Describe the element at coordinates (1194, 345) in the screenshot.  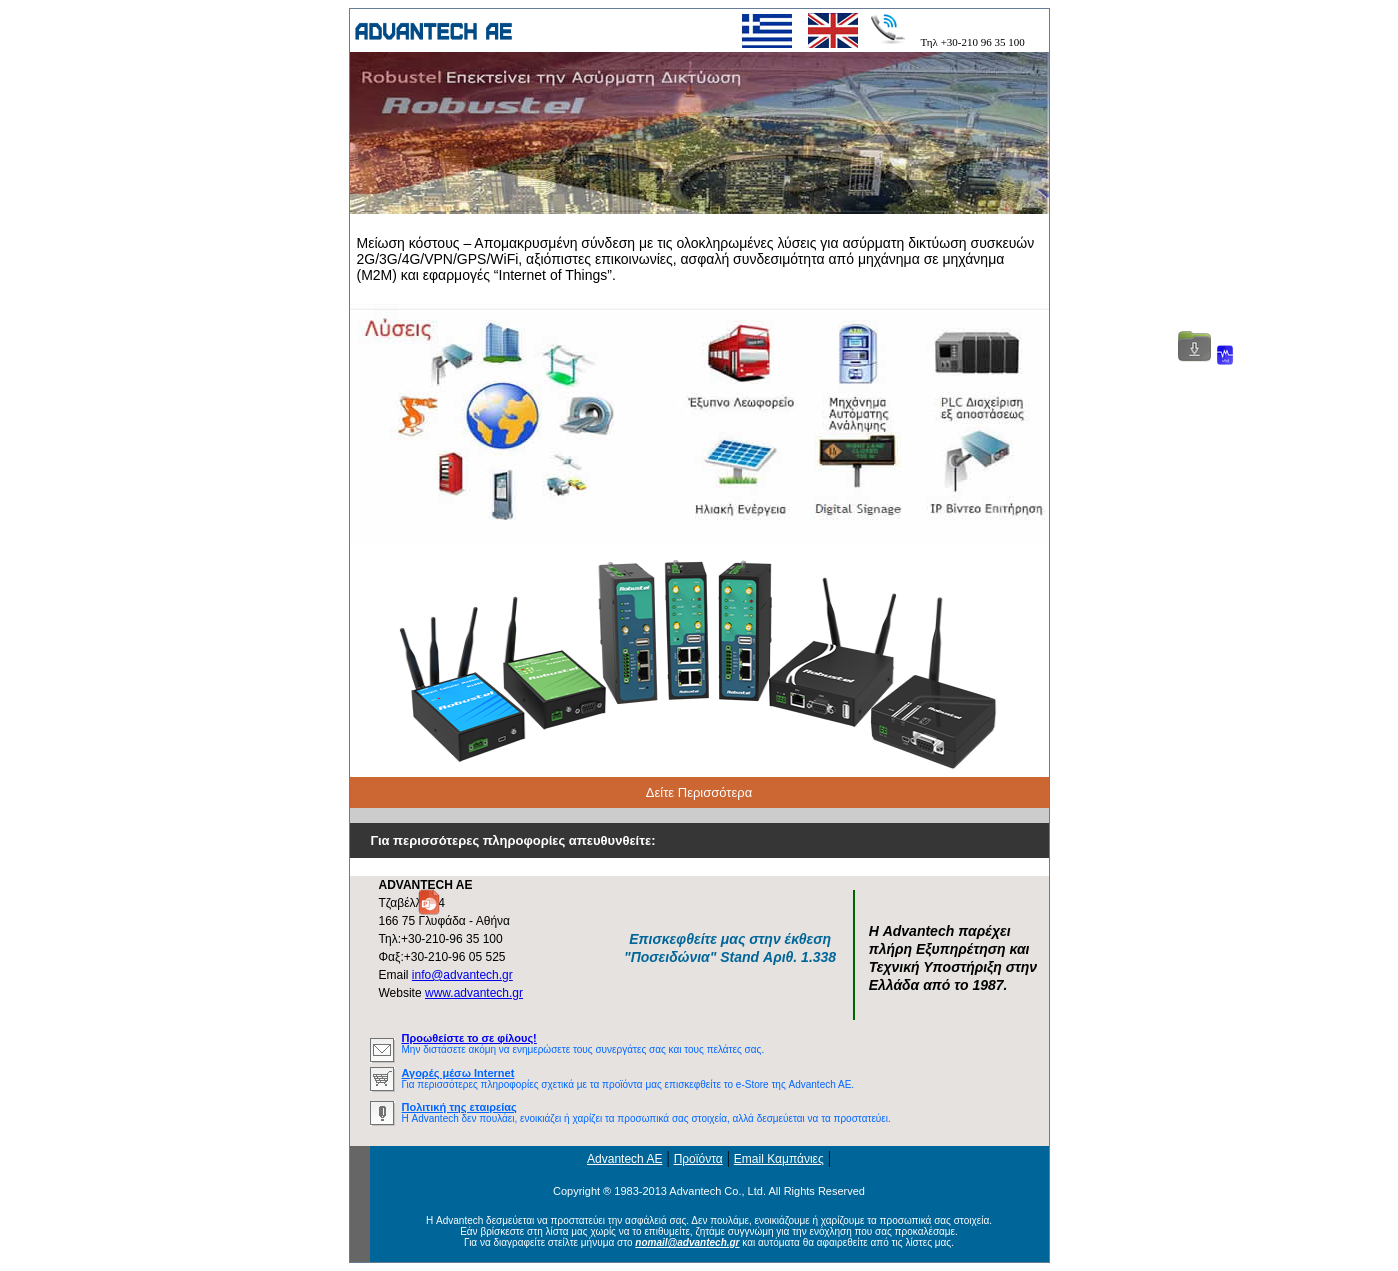
I see `open downloads folder` at that location.